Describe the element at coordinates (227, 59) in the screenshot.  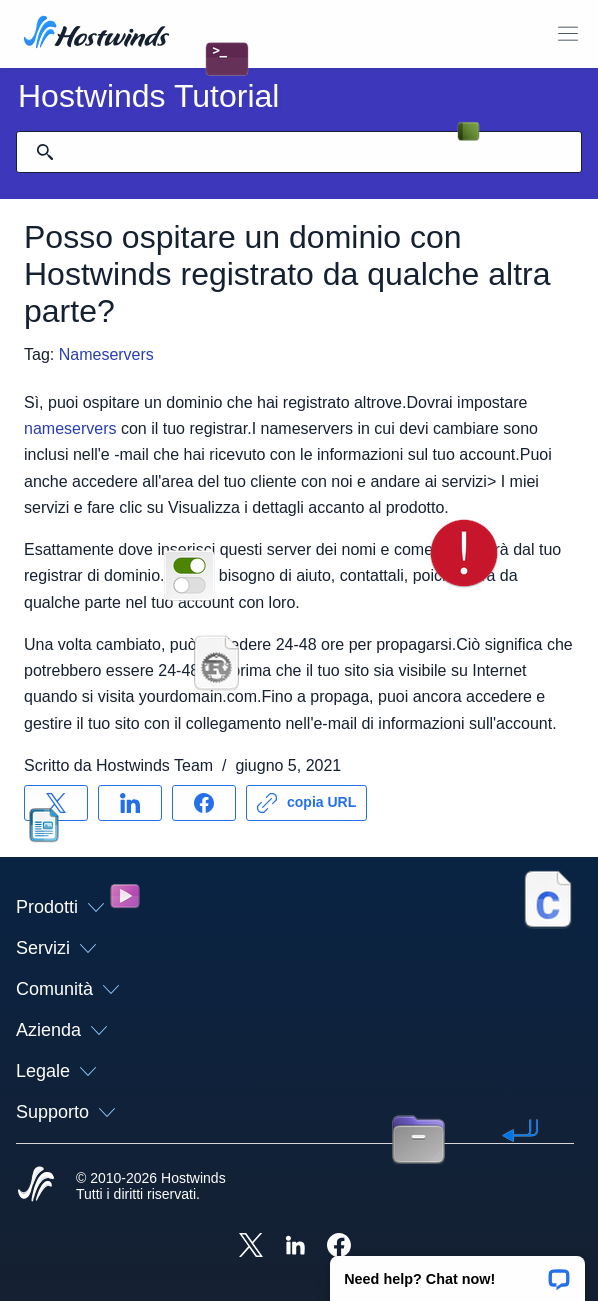
I see `open the terminal application` at that location.